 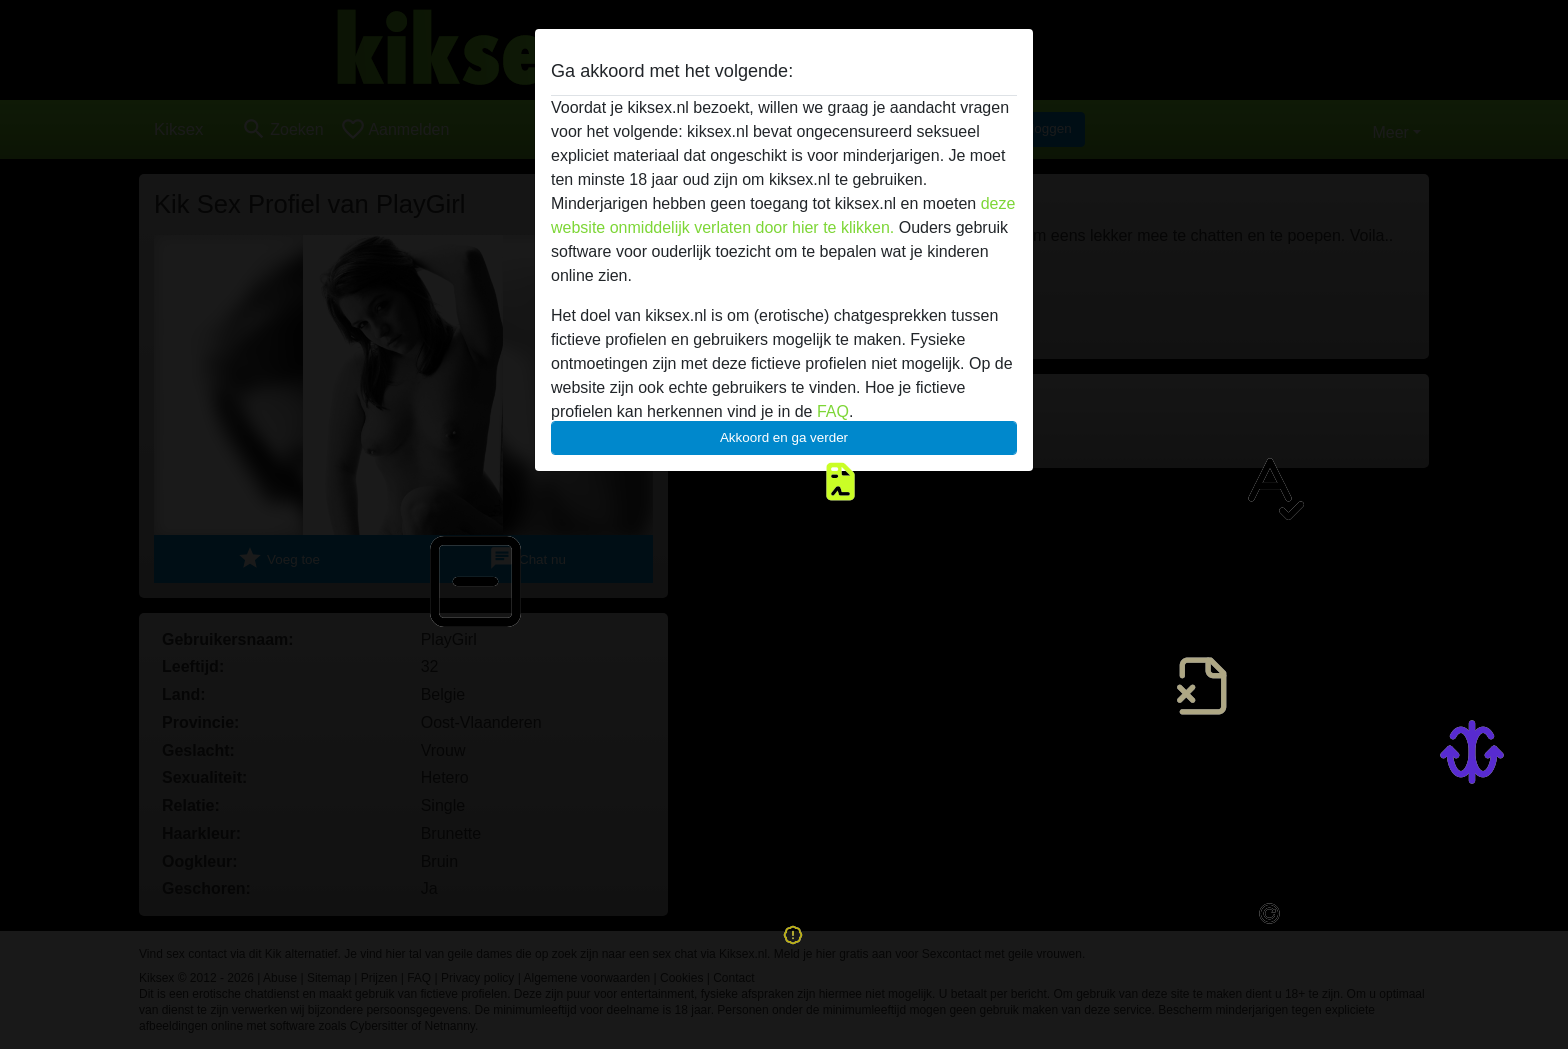 What do you see at coordinates (1270, 486) in the screenshot?
I see `check spelling and grammar` at bounding box center [1270, 486].